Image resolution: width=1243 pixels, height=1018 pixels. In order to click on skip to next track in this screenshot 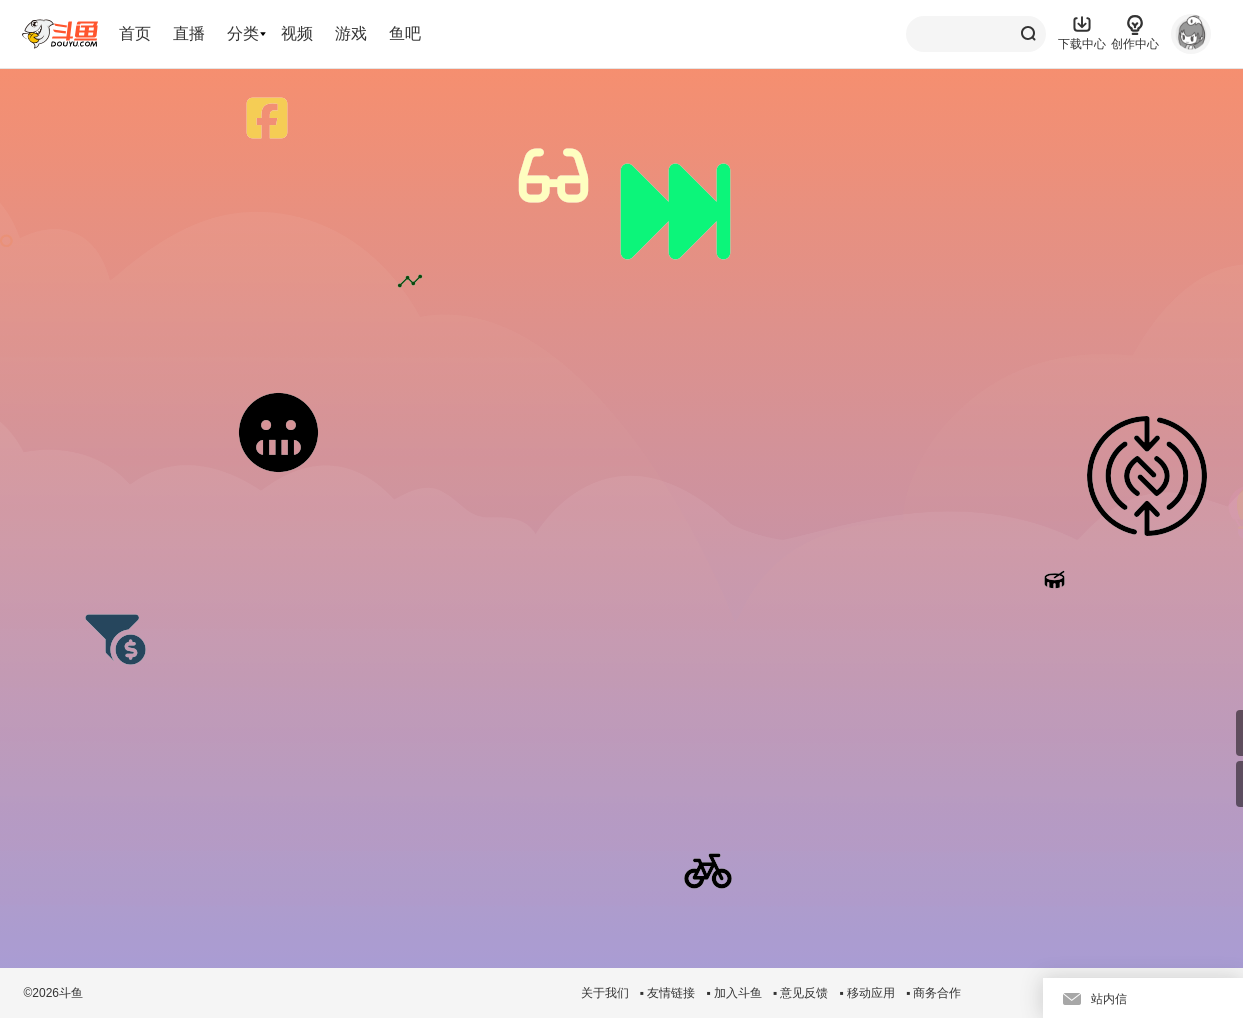, I will do `click(675, 211)`.